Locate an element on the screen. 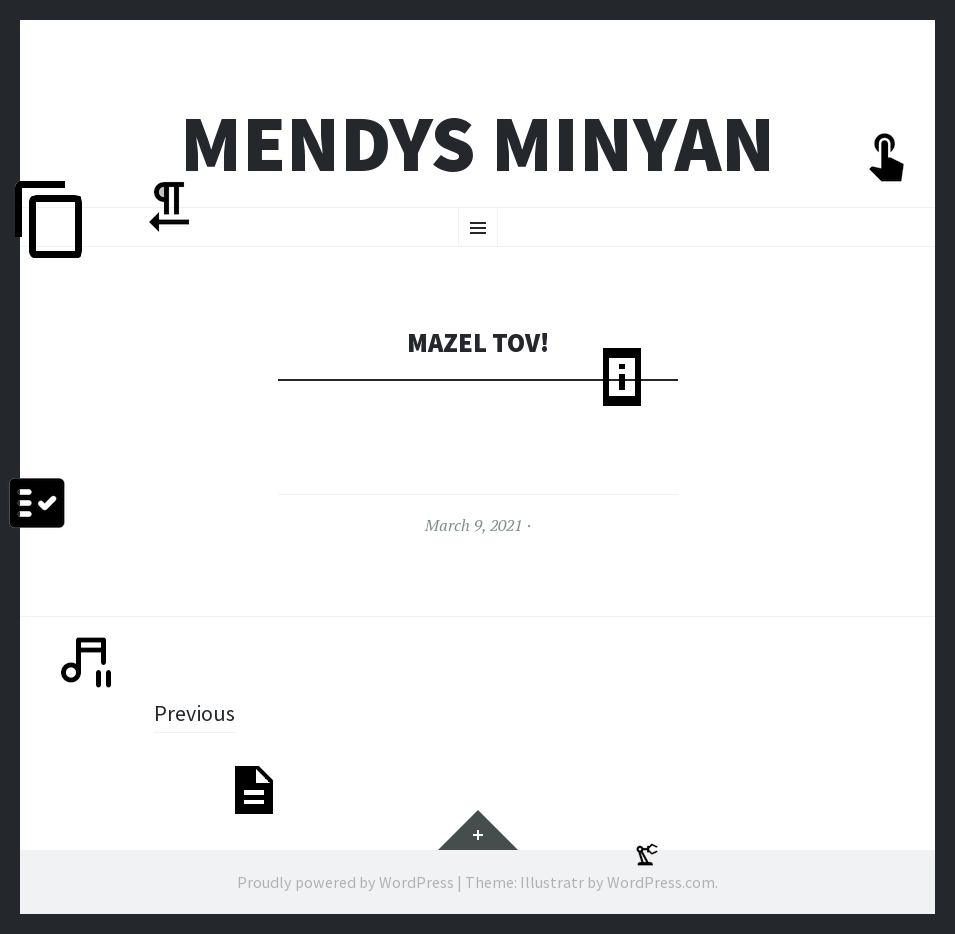 Image resolution: width=955 pixels, height=934 pixels. pause the currently playing music is located at coordinates (86, 660).